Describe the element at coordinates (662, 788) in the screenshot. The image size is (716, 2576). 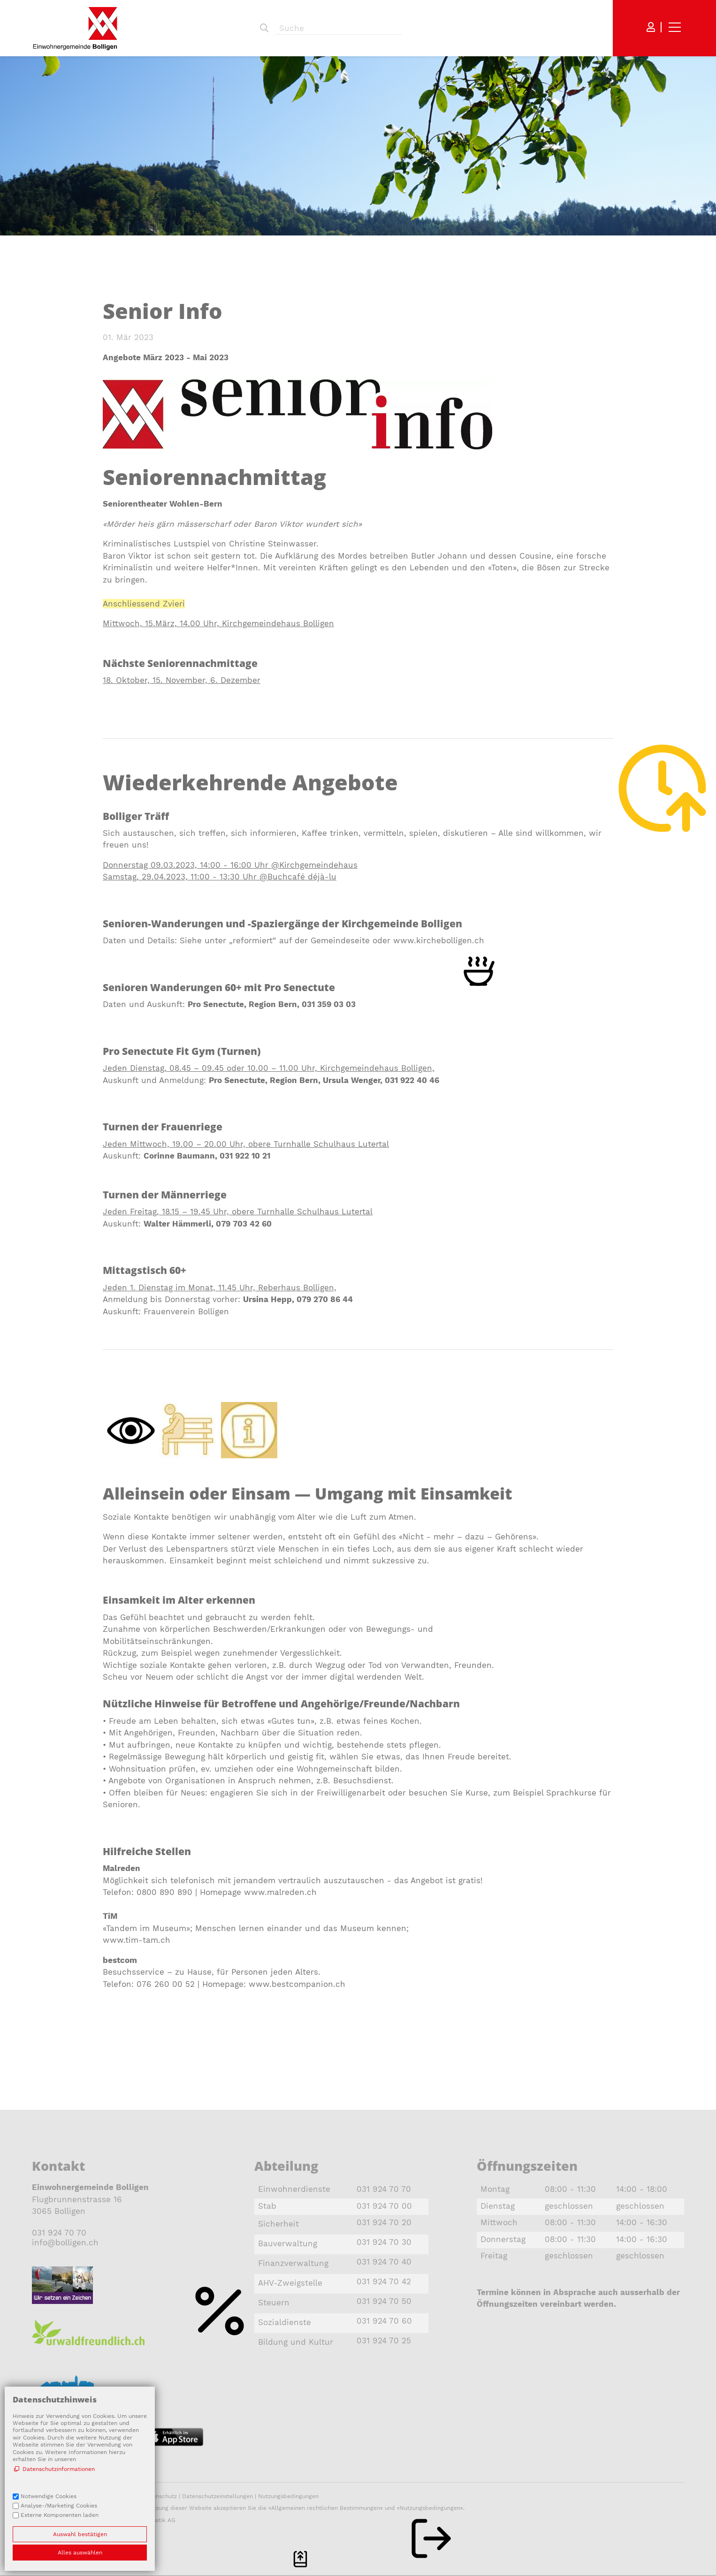
I see `upload or sync time data` at that location.